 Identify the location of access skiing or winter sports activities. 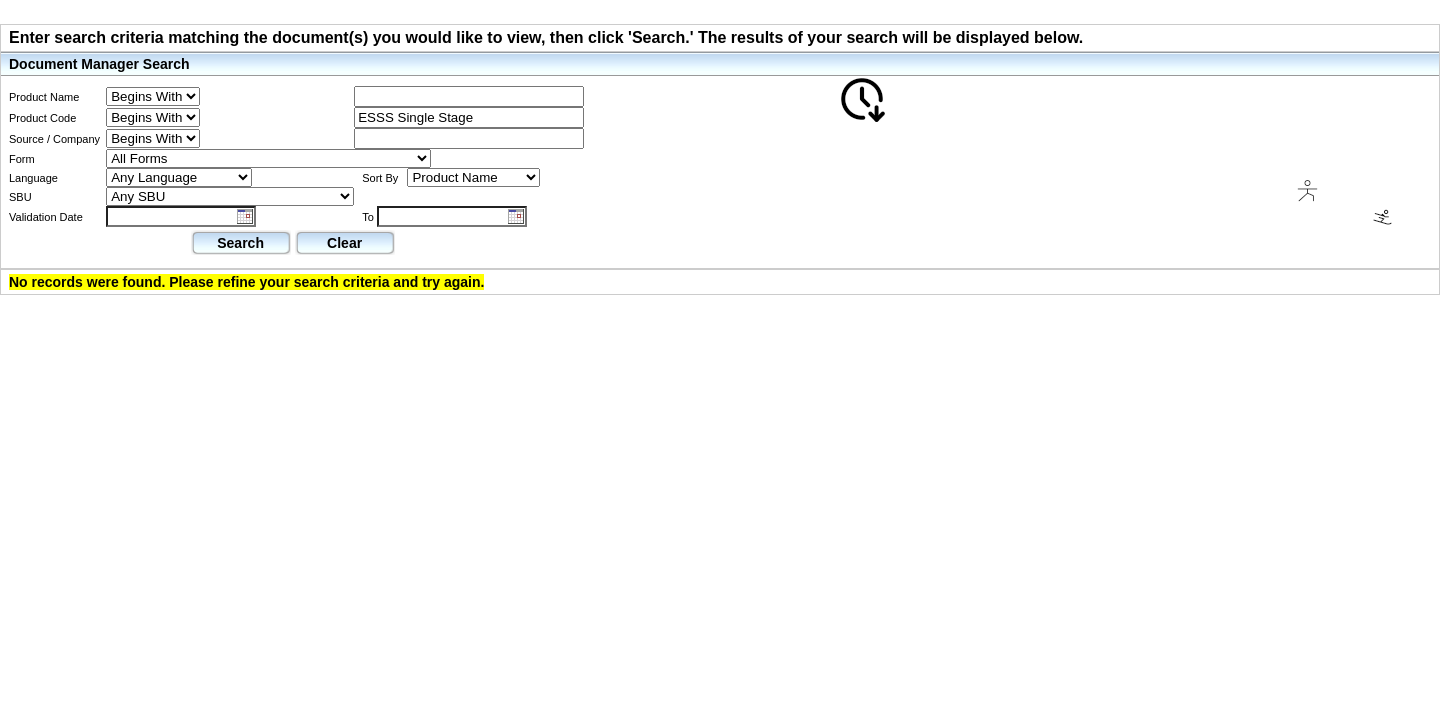
(1382, 217).